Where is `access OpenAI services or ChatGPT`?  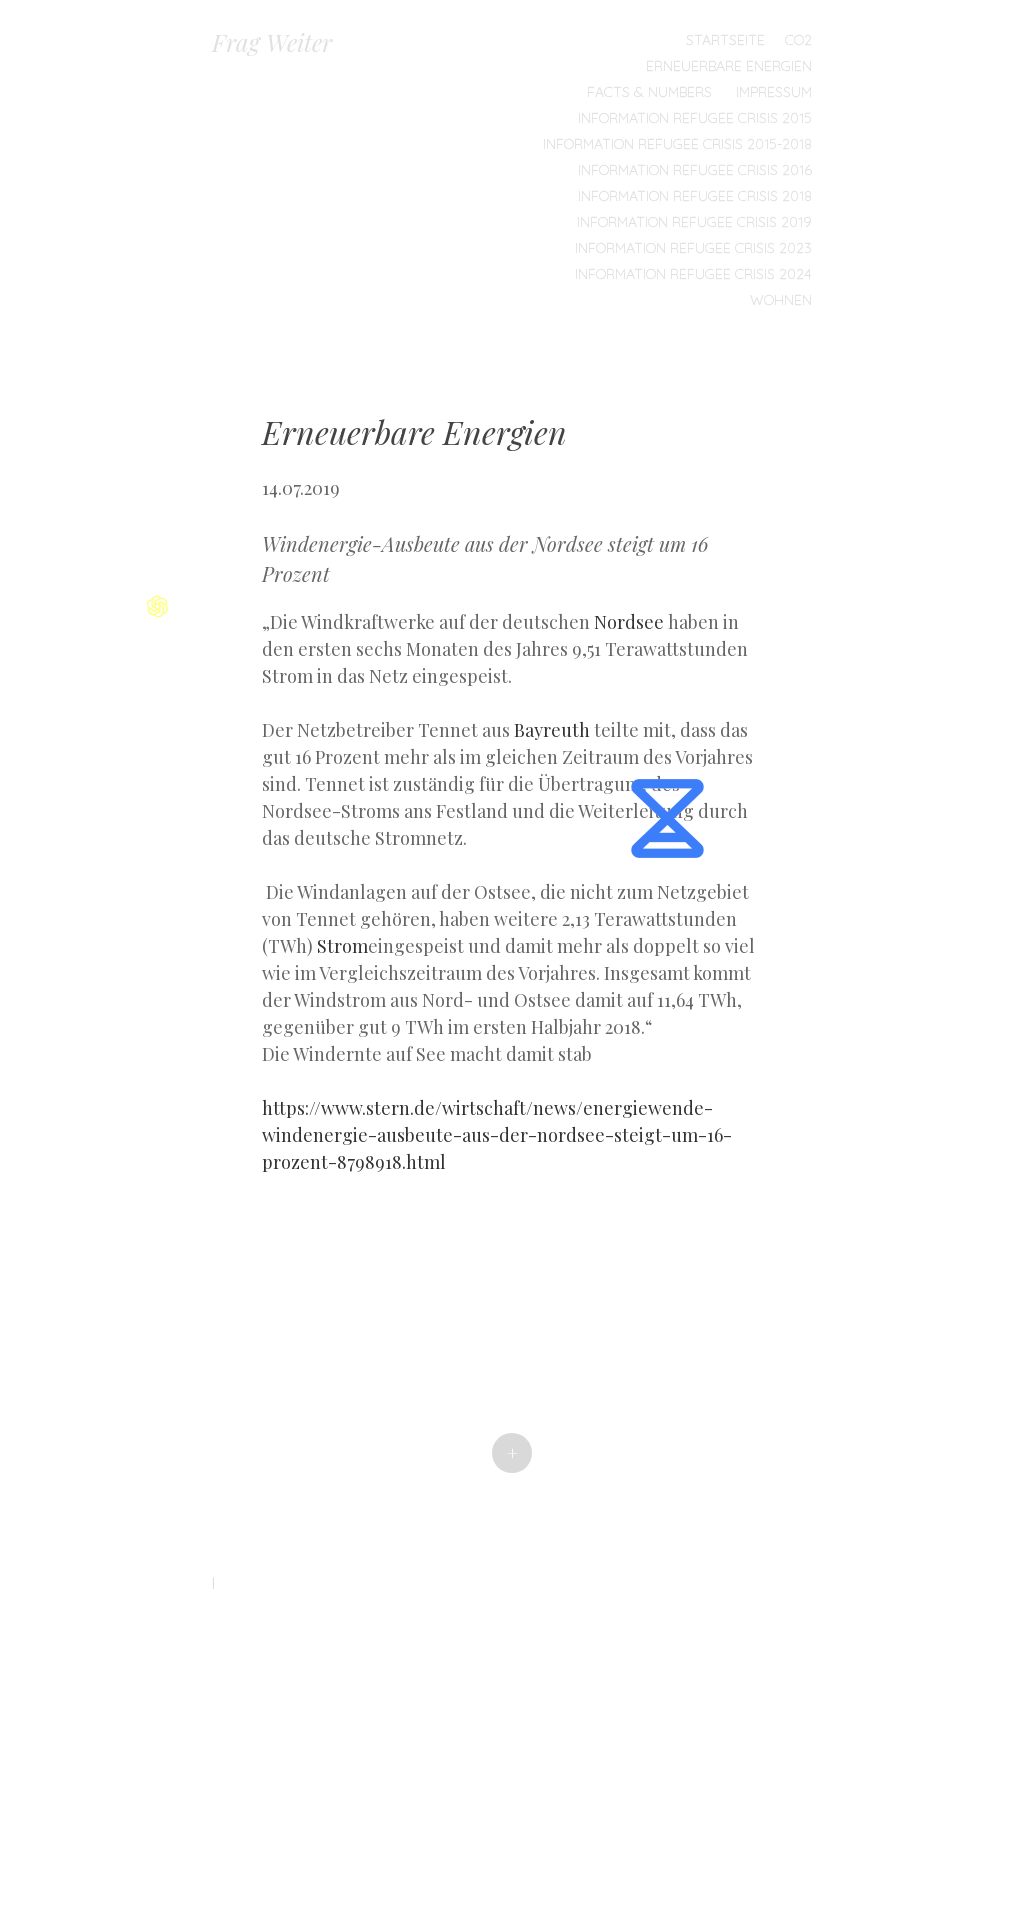
access OpenAI services or ChatGPT is located at coordinates (157, 606).